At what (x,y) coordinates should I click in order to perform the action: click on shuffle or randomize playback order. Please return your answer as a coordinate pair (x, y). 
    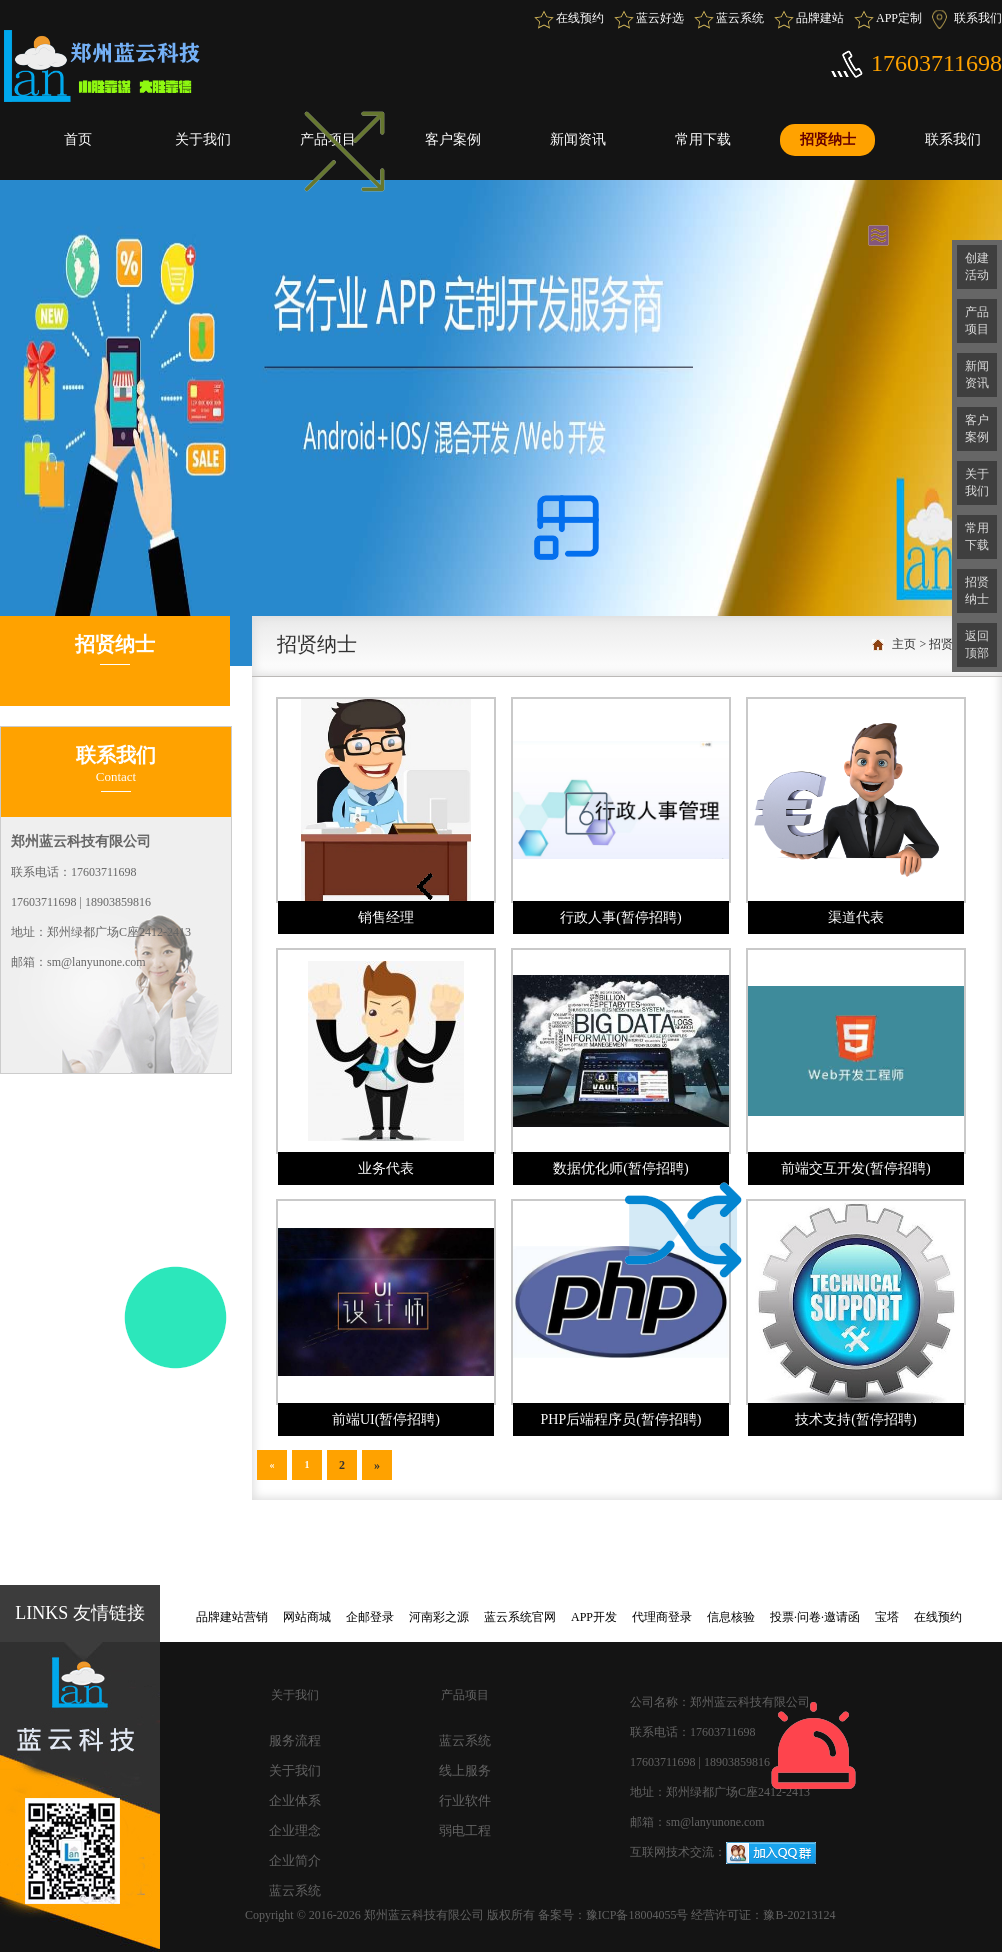
    Looking at the image, I should click on (344, 151).